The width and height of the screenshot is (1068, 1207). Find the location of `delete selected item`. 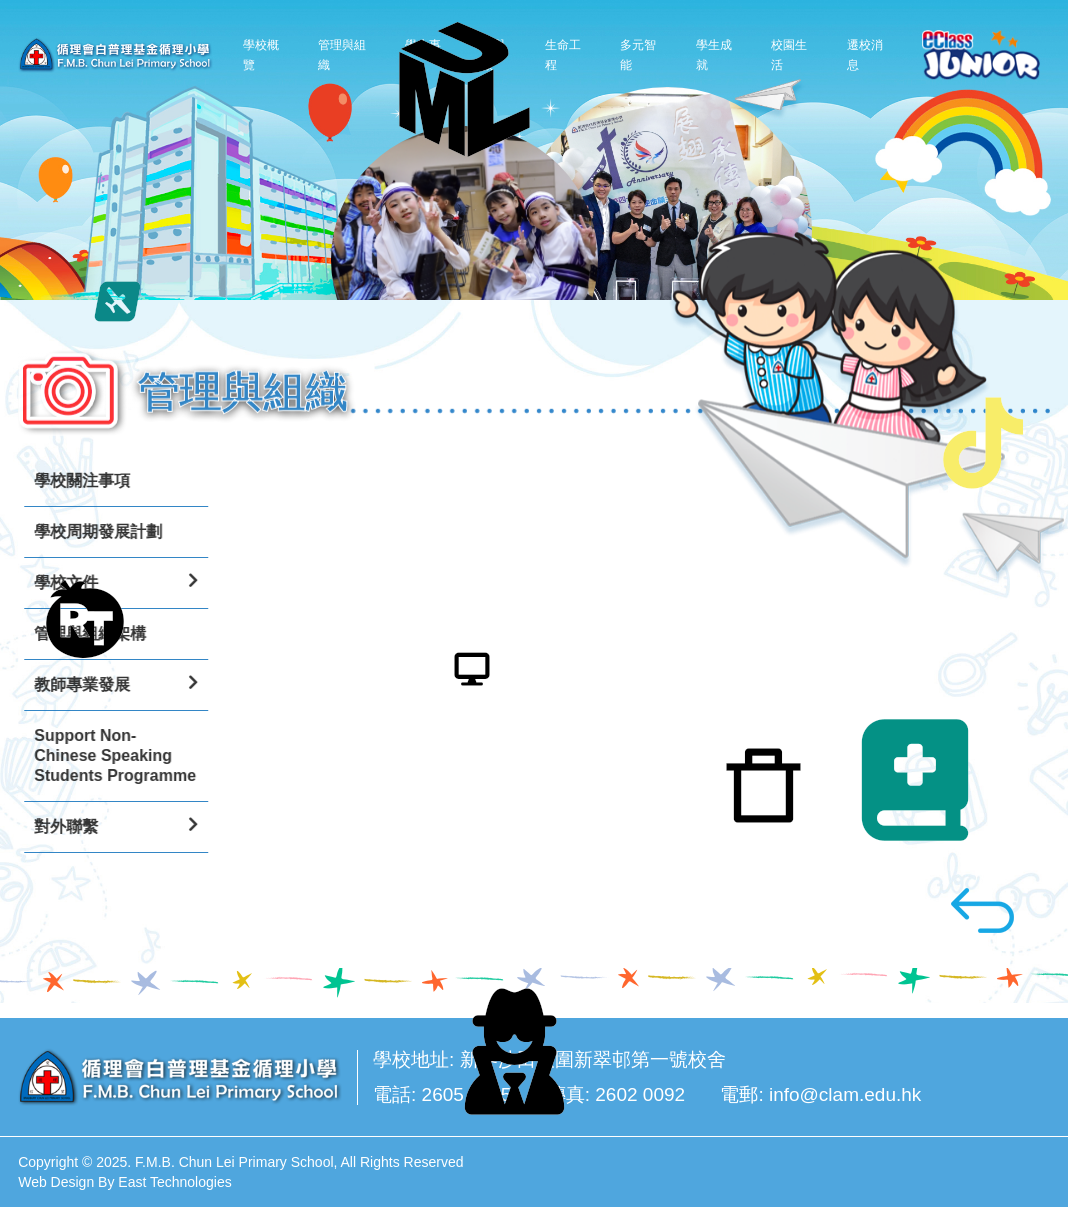

delete selected item is located at coordinates (763, 785).